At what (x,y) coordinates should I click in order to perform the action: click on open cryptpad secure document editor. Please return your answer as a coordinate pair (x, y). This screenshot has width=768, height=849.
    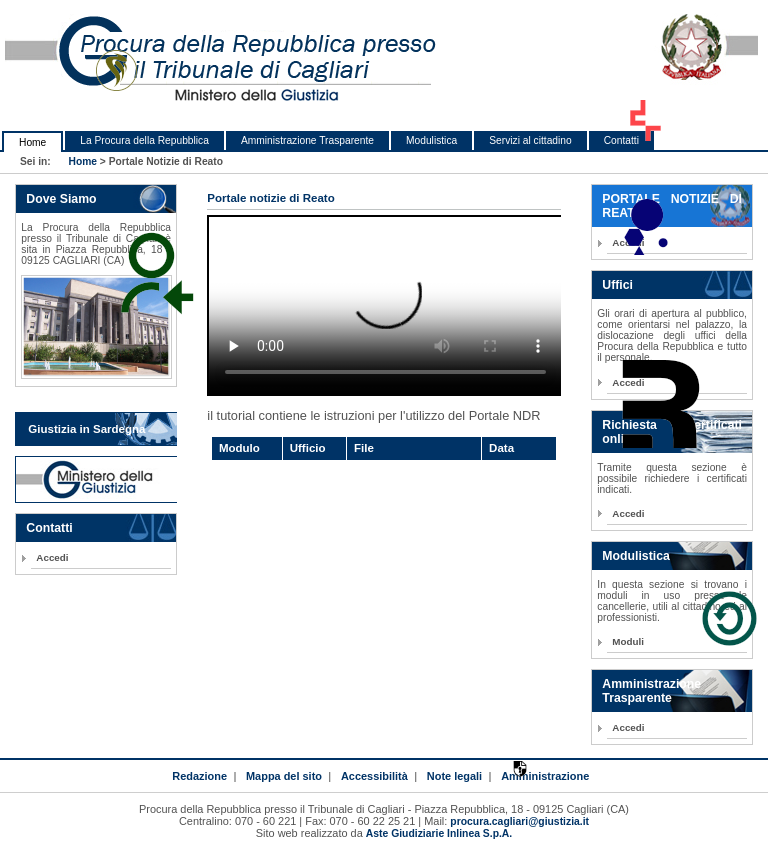
    Looking at the image, I should click on (520, 769).